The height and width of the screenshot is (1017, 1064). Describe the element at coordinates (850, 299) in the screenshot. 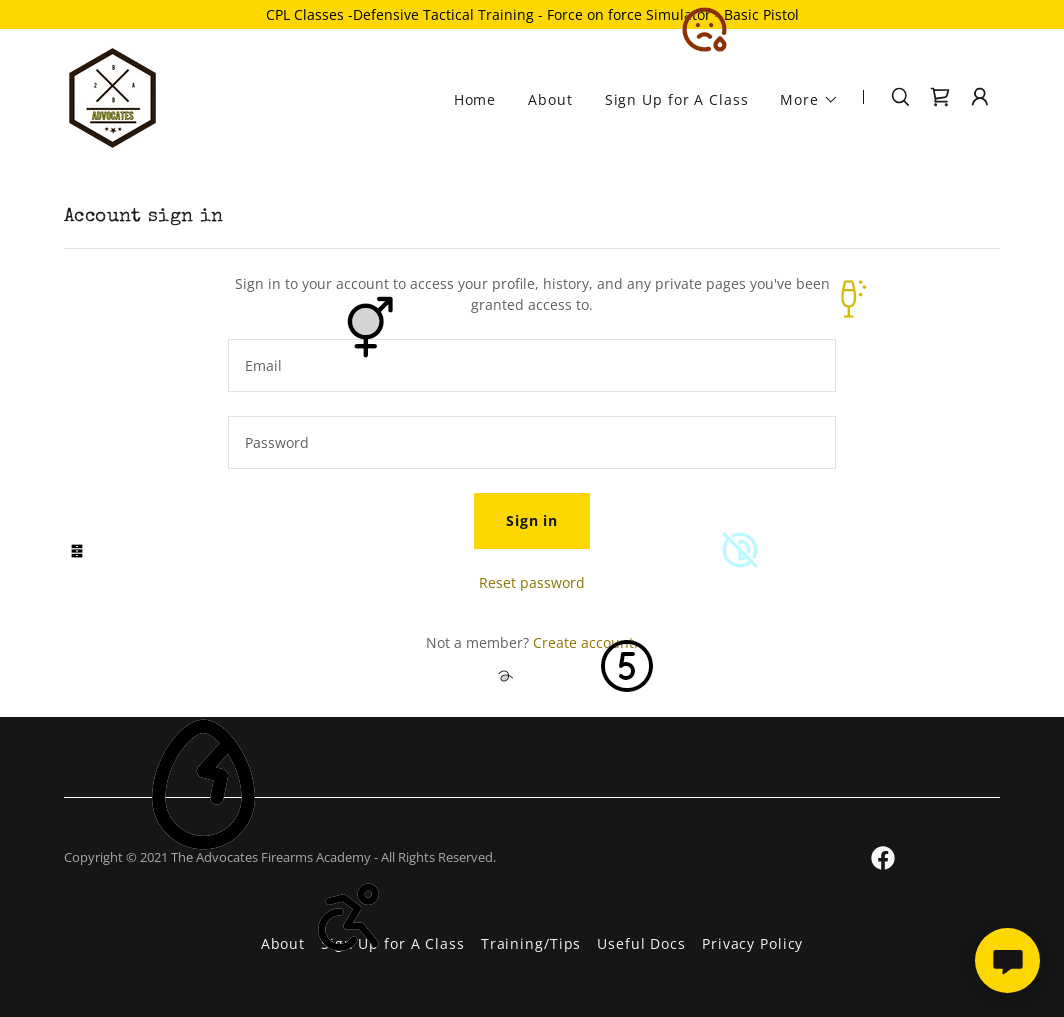

I see `celebrate an achievement or milestone` at that location.